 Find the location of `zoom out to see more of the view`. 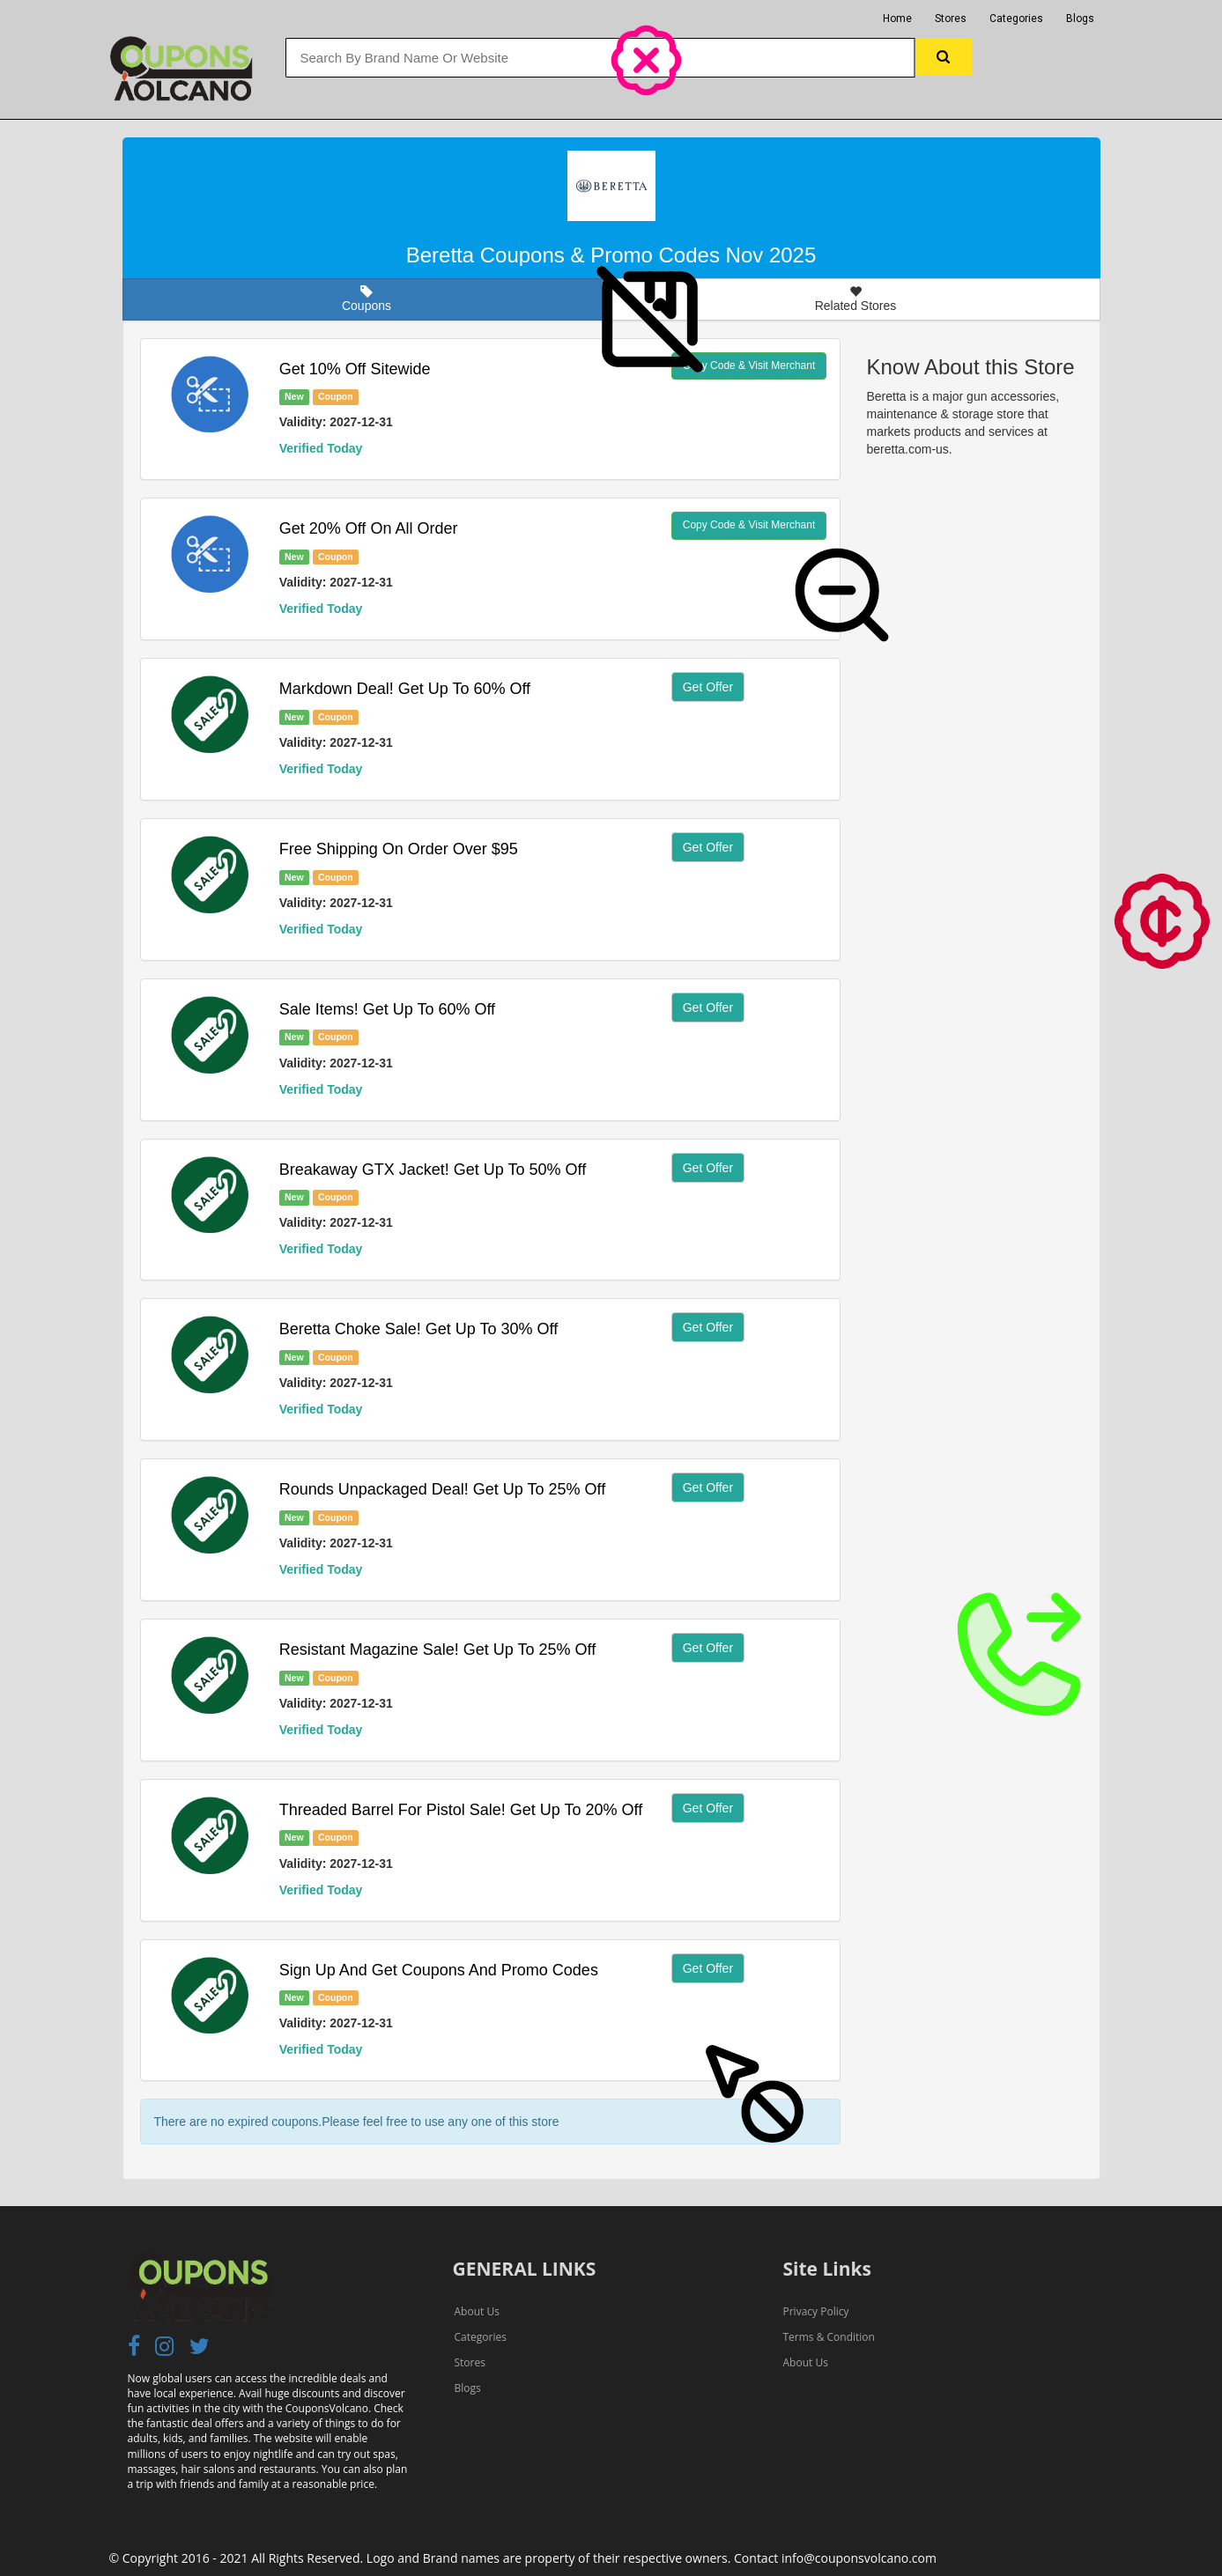

zoom out to see more of the view is located at coordinates (841, 594).